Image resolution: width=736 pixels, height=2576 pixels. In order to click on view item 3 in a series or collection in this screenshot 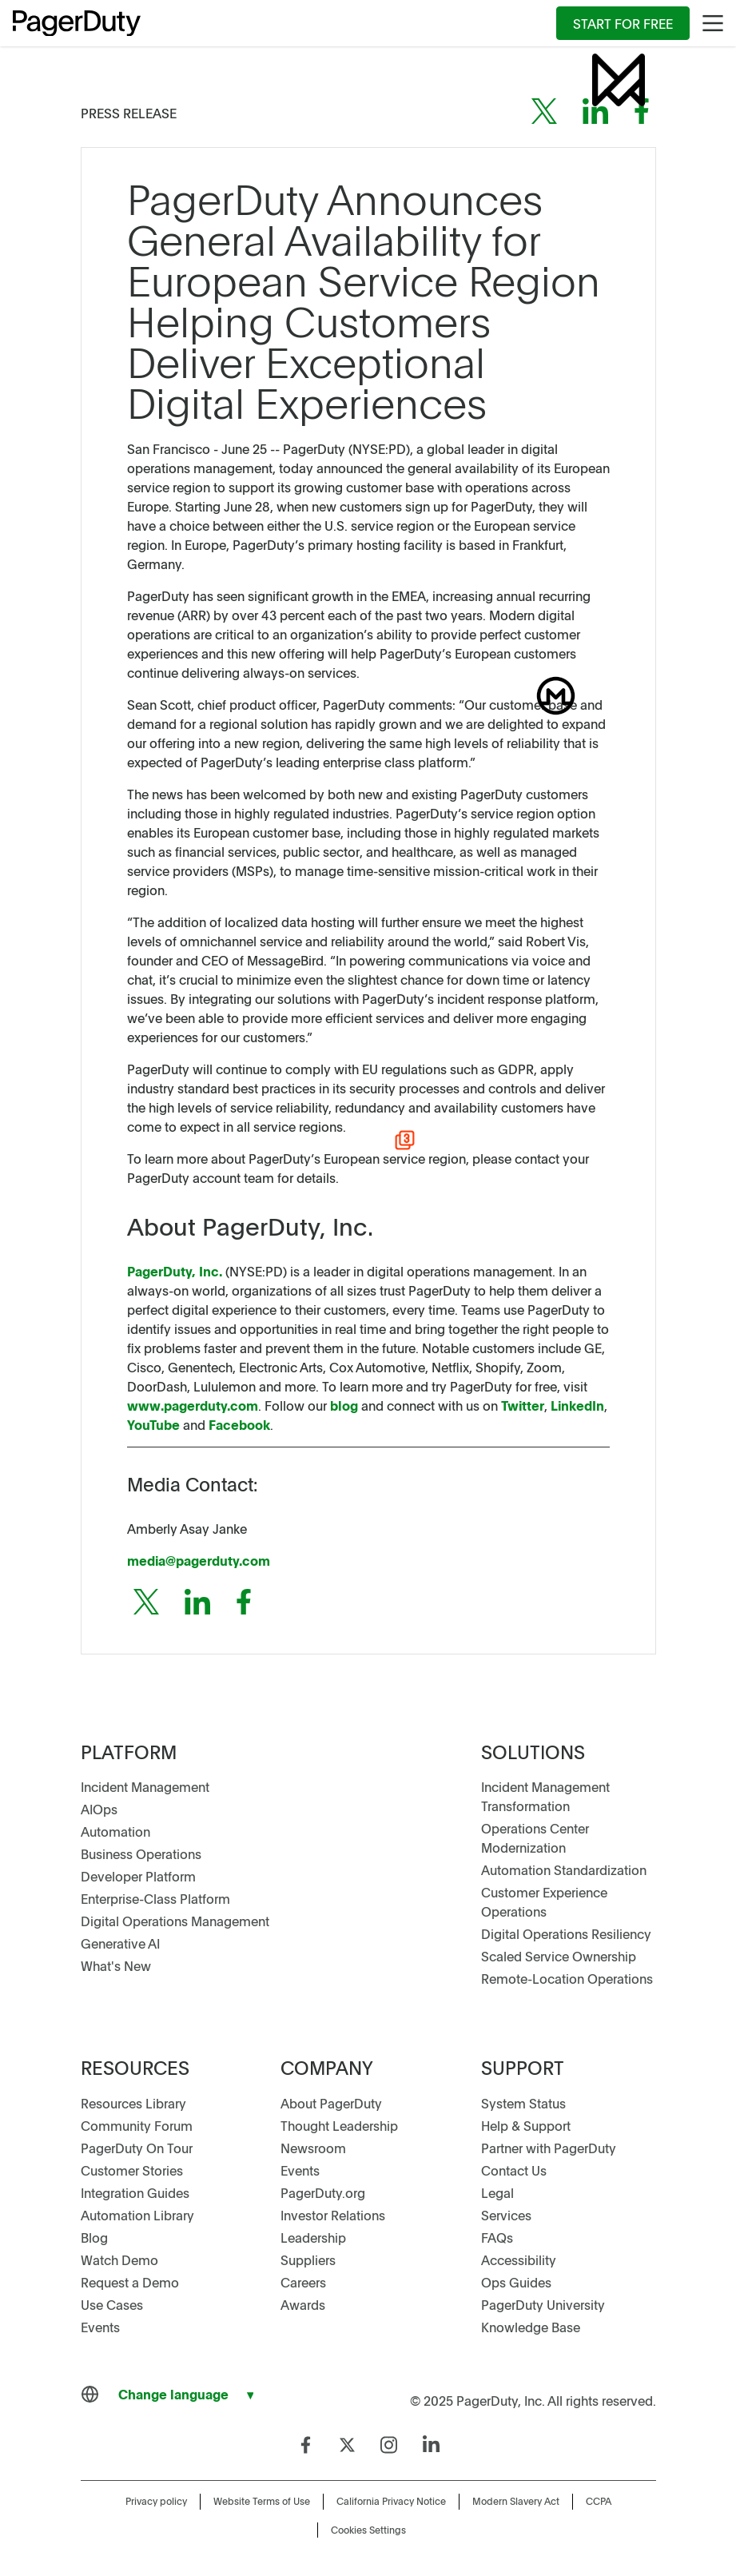, I will do `click(404, 1140)`.